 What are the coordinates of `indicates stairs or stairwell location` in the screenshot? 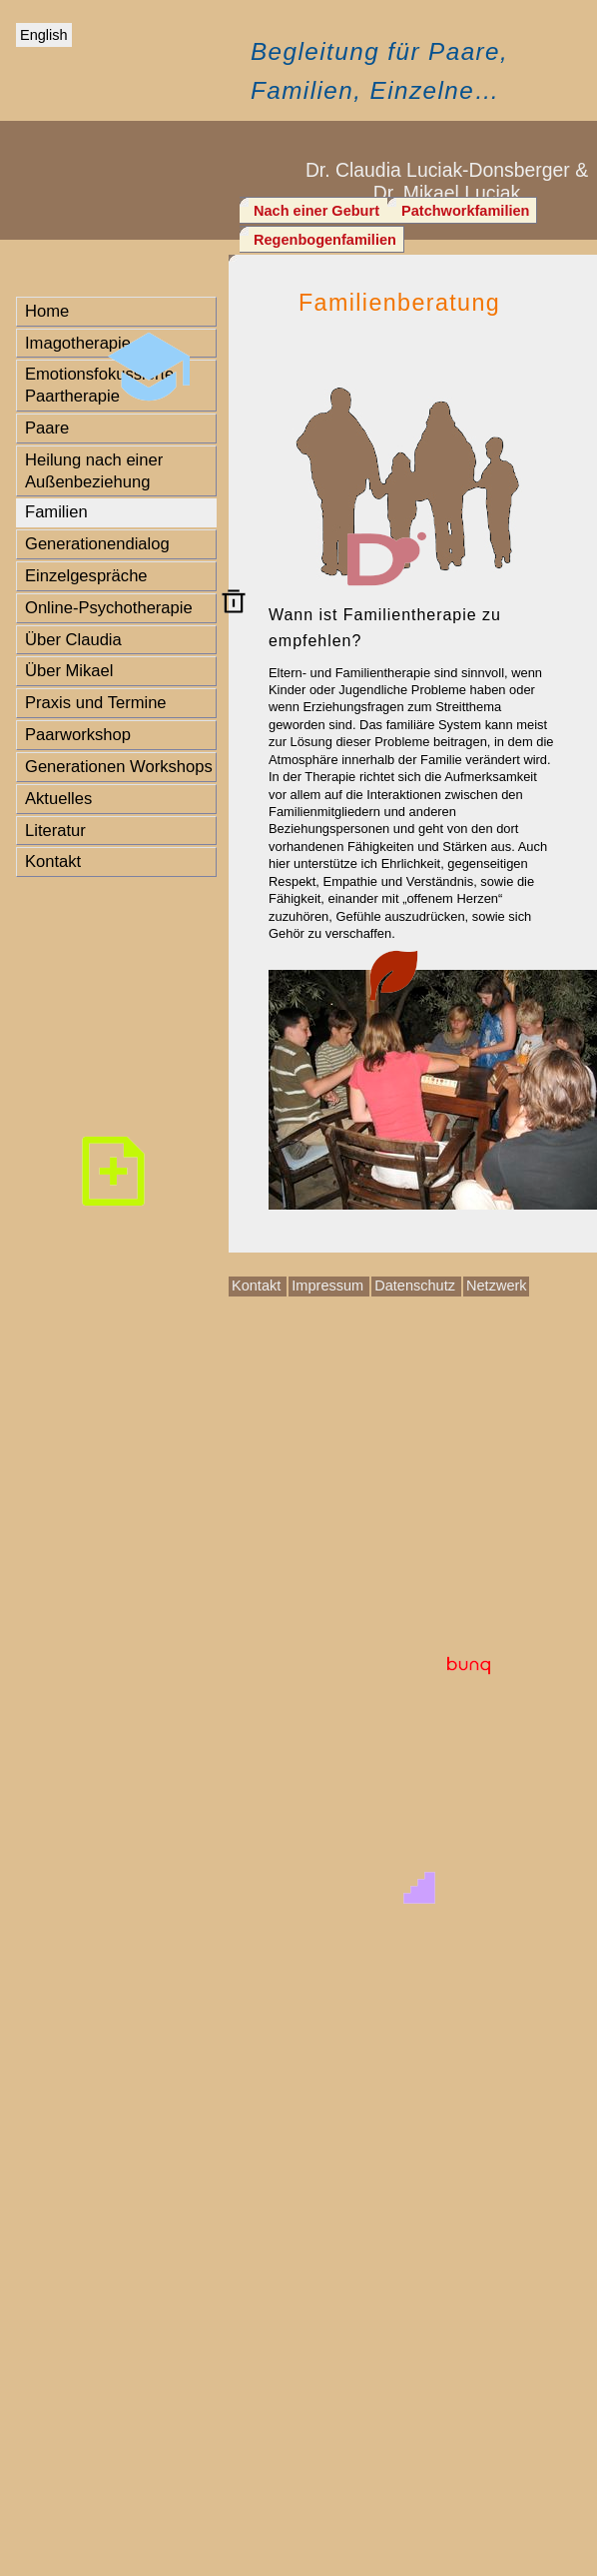 It's located at (419, 1888).